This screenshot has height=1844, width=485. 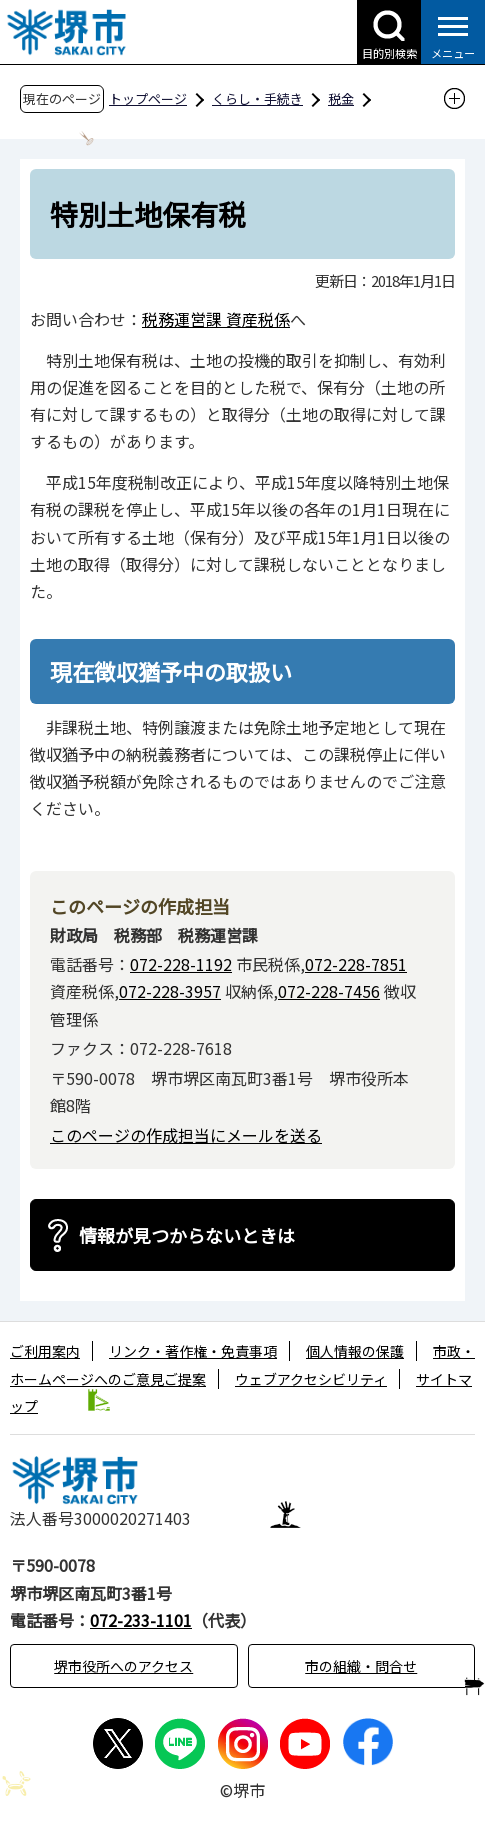 I want to click on access party or celebration features, so click(x=16, y=1783).